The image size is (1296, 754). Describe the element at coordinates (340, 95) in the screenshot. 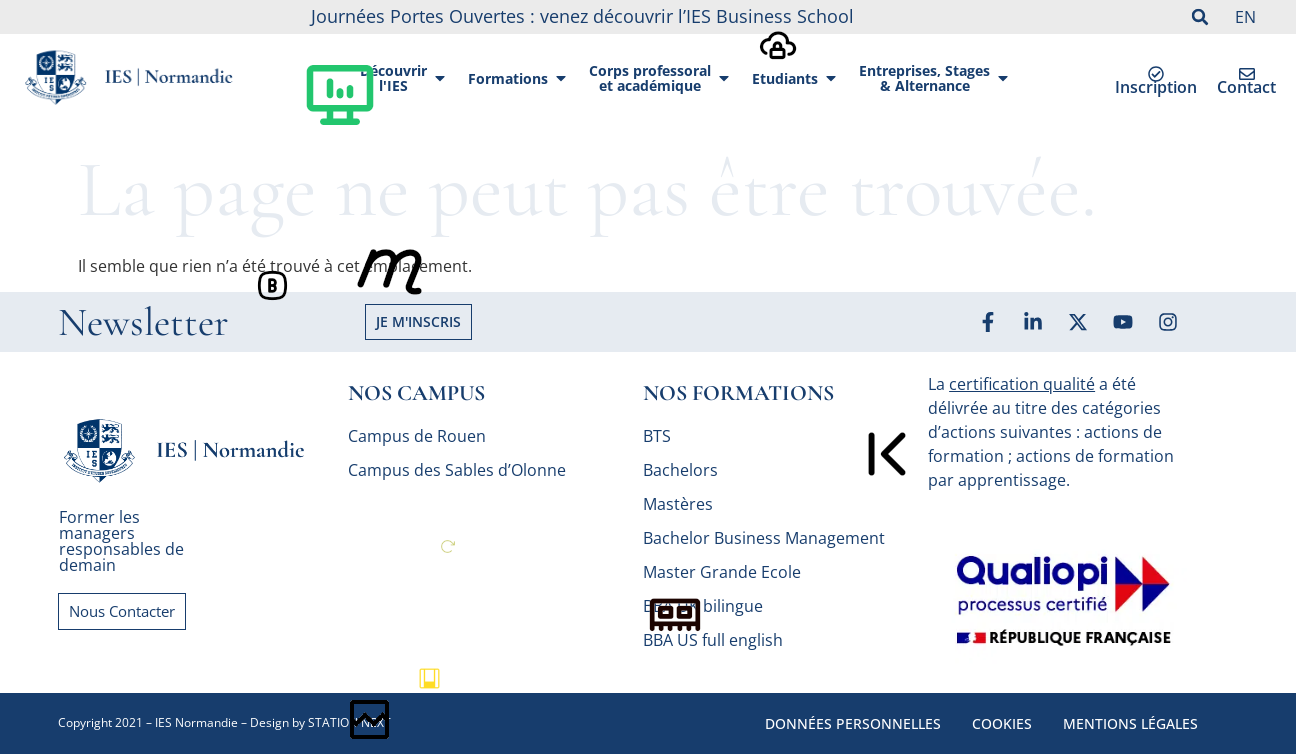

I see `view desktop analytics dashboard` at that location.